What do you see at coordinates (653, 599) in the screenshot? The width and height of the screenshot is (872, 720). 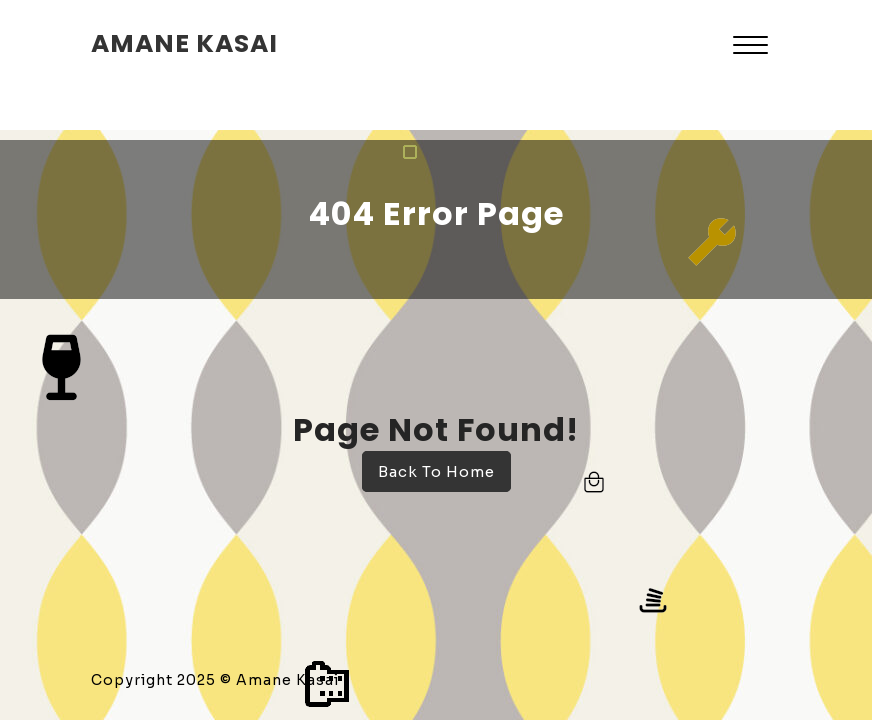 I see `visit stack overflow for developer support` at bounding box center [653, 599].